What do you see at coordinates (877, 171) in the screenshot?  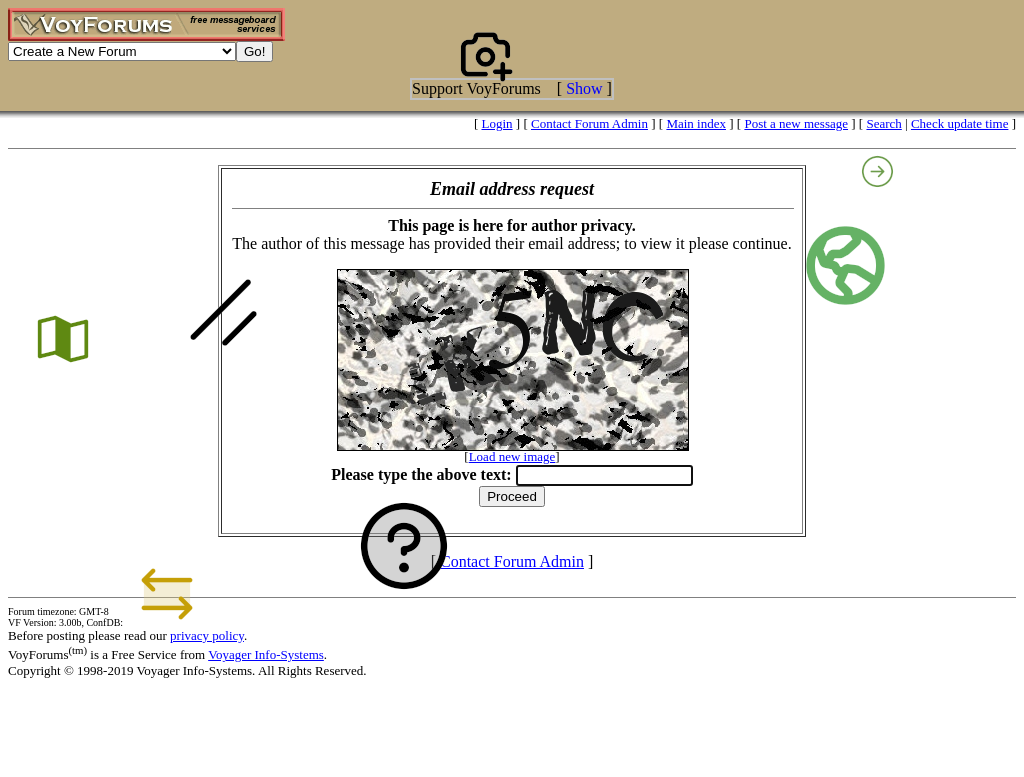 I see `proceed to the next step` at bounding box center [877, 171].